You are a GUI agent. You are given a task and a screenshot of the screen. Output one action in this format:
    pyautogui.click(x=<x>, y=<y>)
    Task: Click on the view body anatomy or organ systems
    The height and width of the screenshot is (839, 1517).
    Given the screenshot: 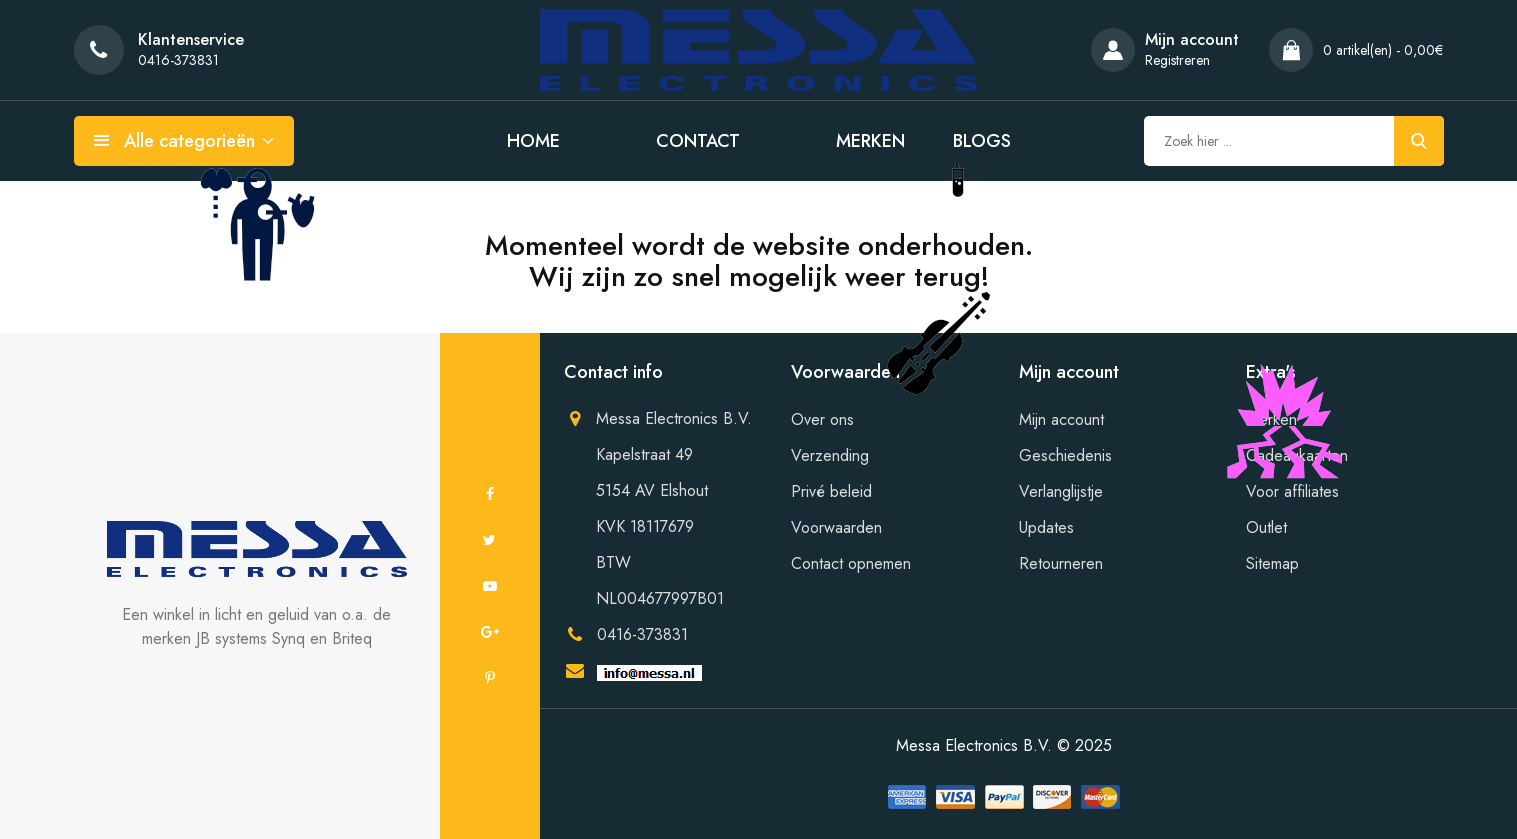 What is the action you would take?
    pyautogui.click(x=256, y=224)
    